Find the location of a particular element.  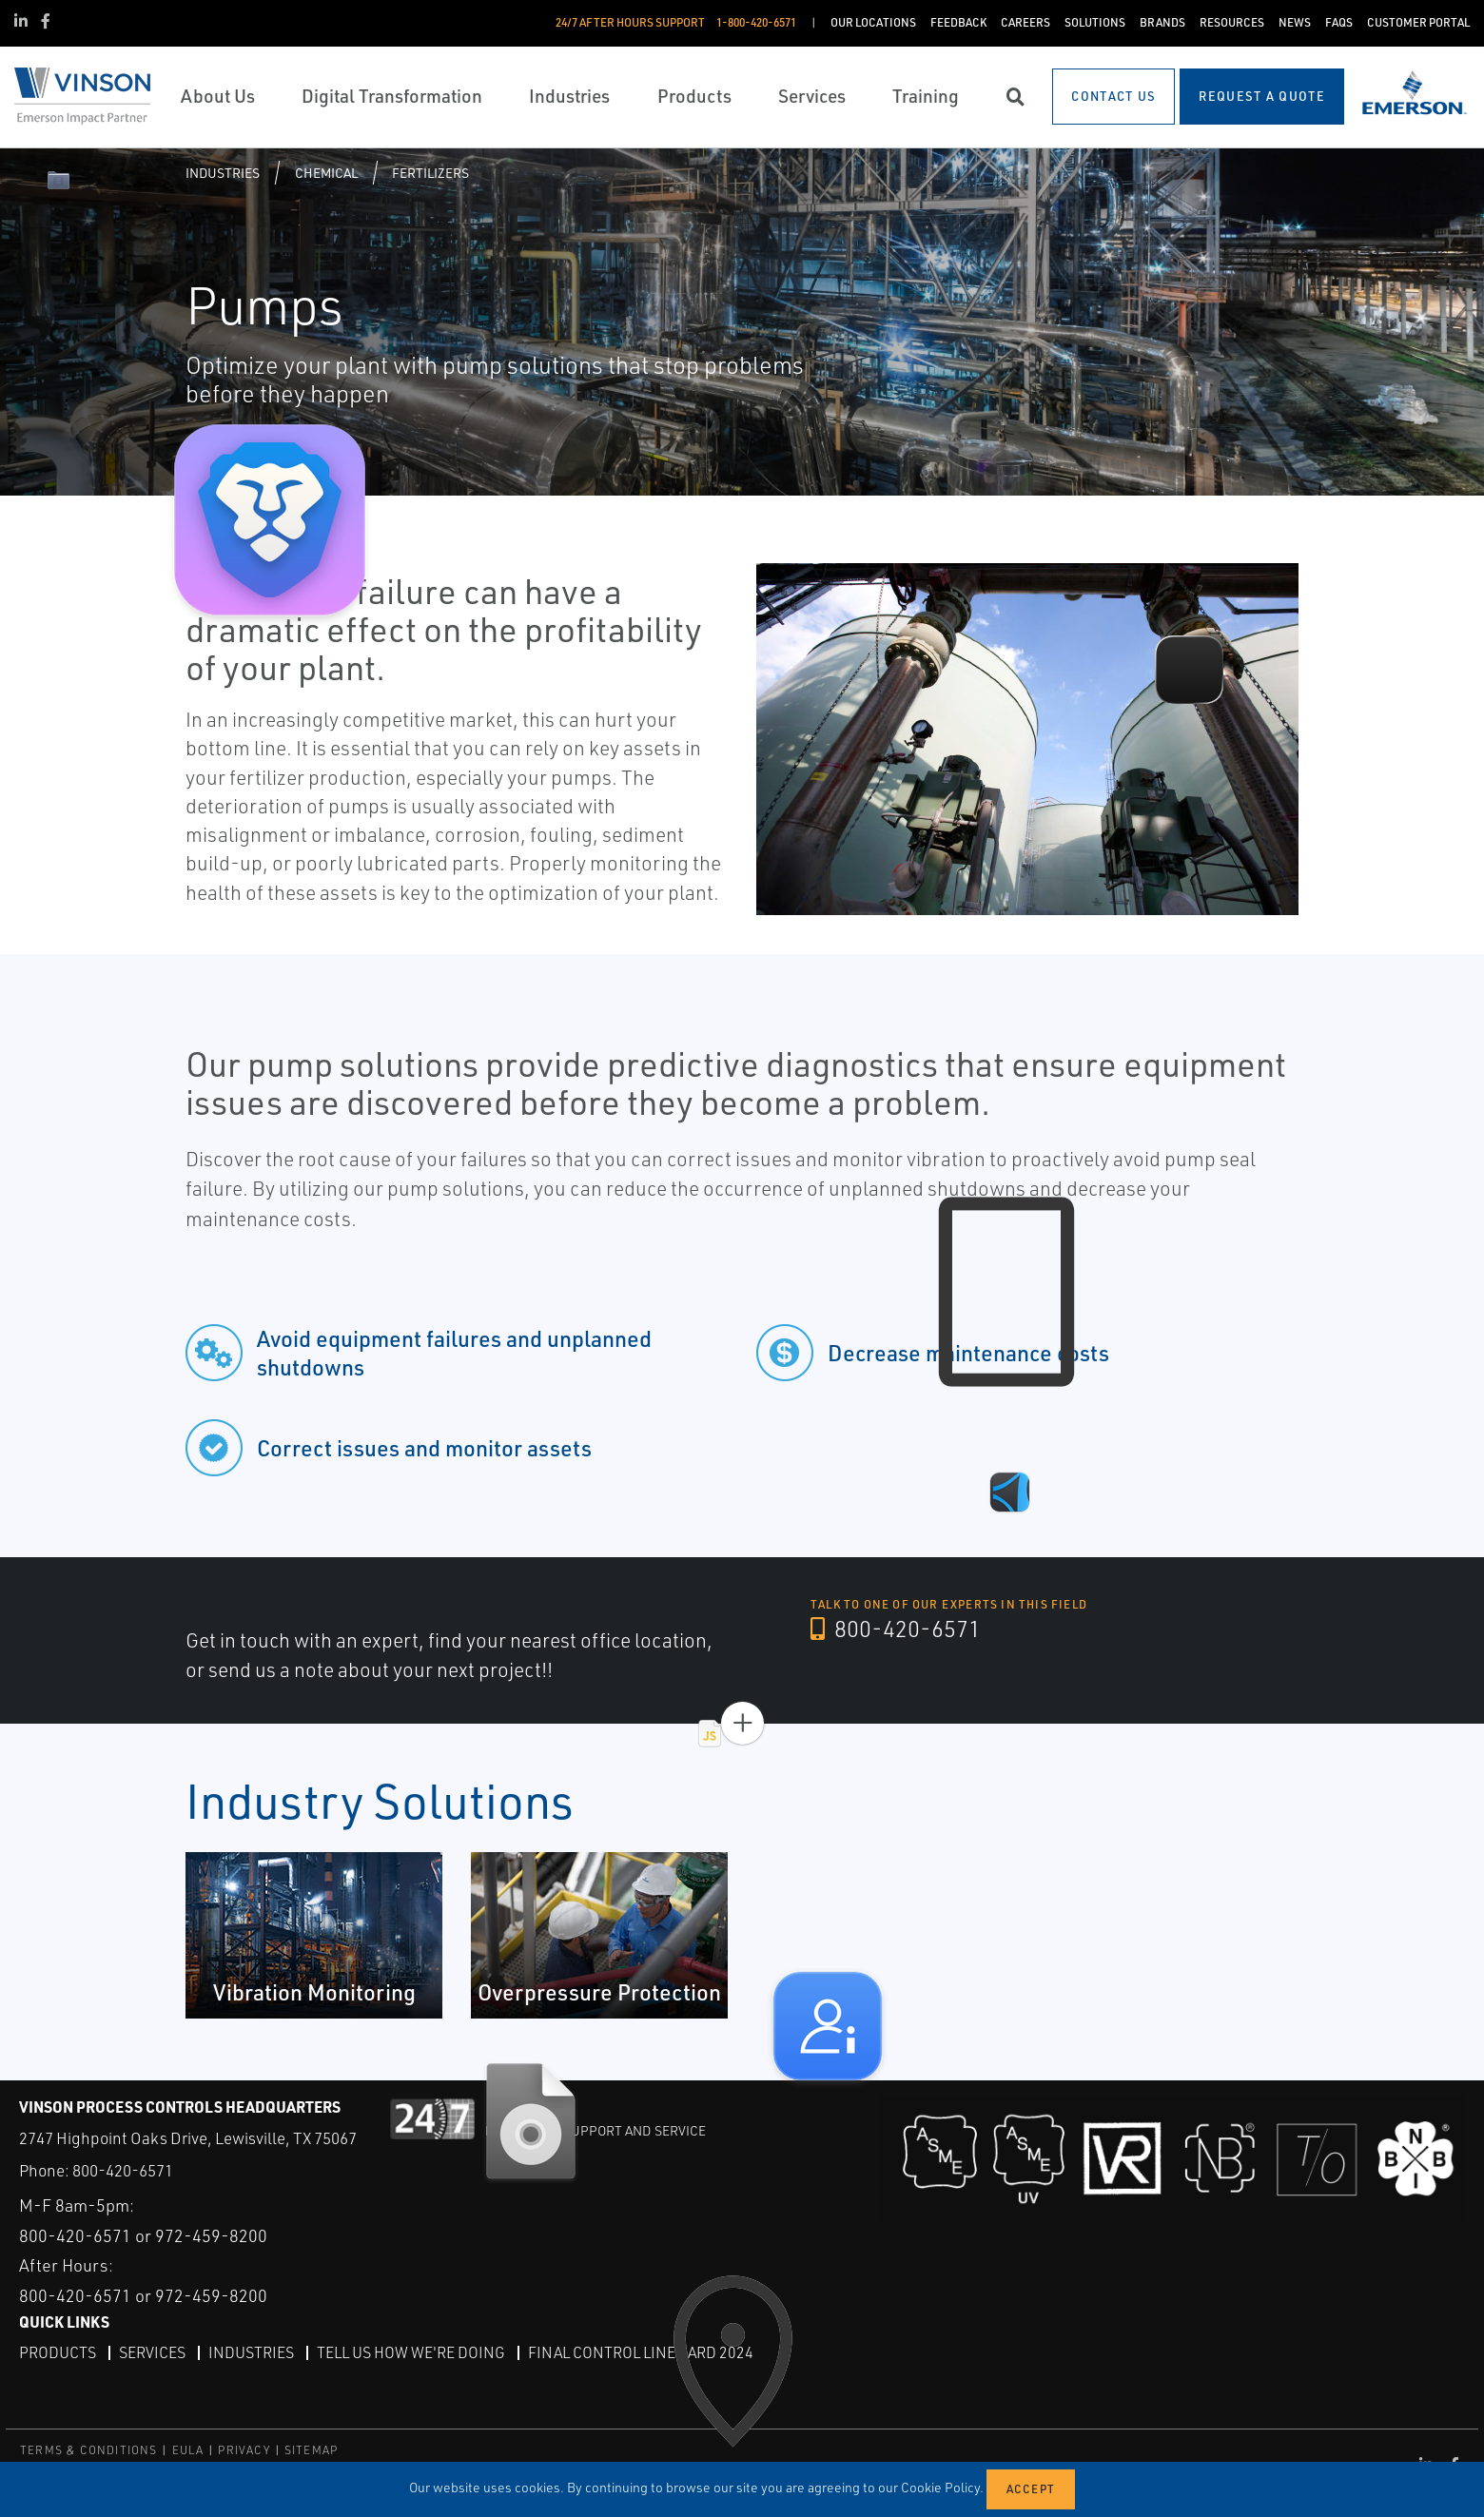

open brave browser developer edition is located at coordinates (269, 519).